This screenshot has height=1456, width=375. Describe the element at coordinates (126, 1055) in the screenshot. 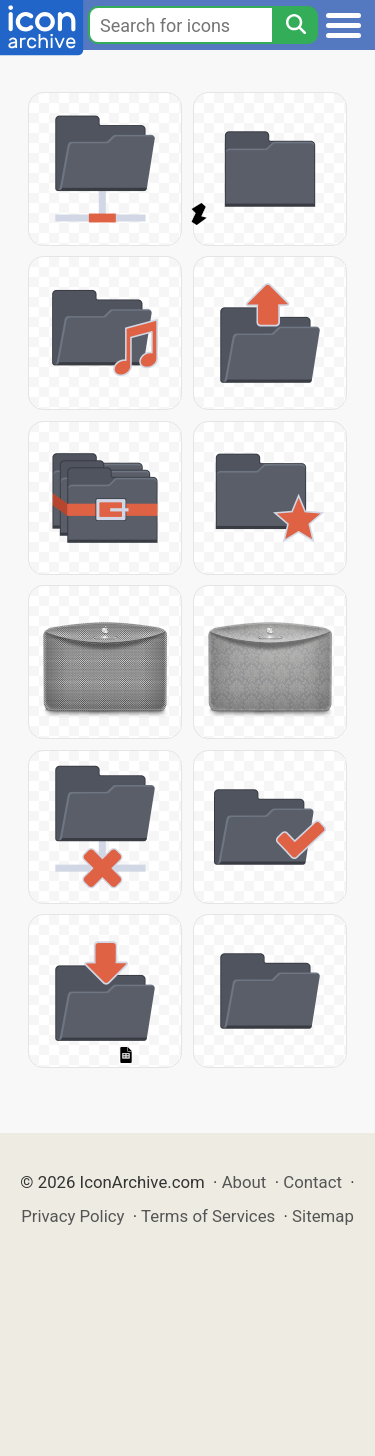

I see `open Google Sheets` at that location.